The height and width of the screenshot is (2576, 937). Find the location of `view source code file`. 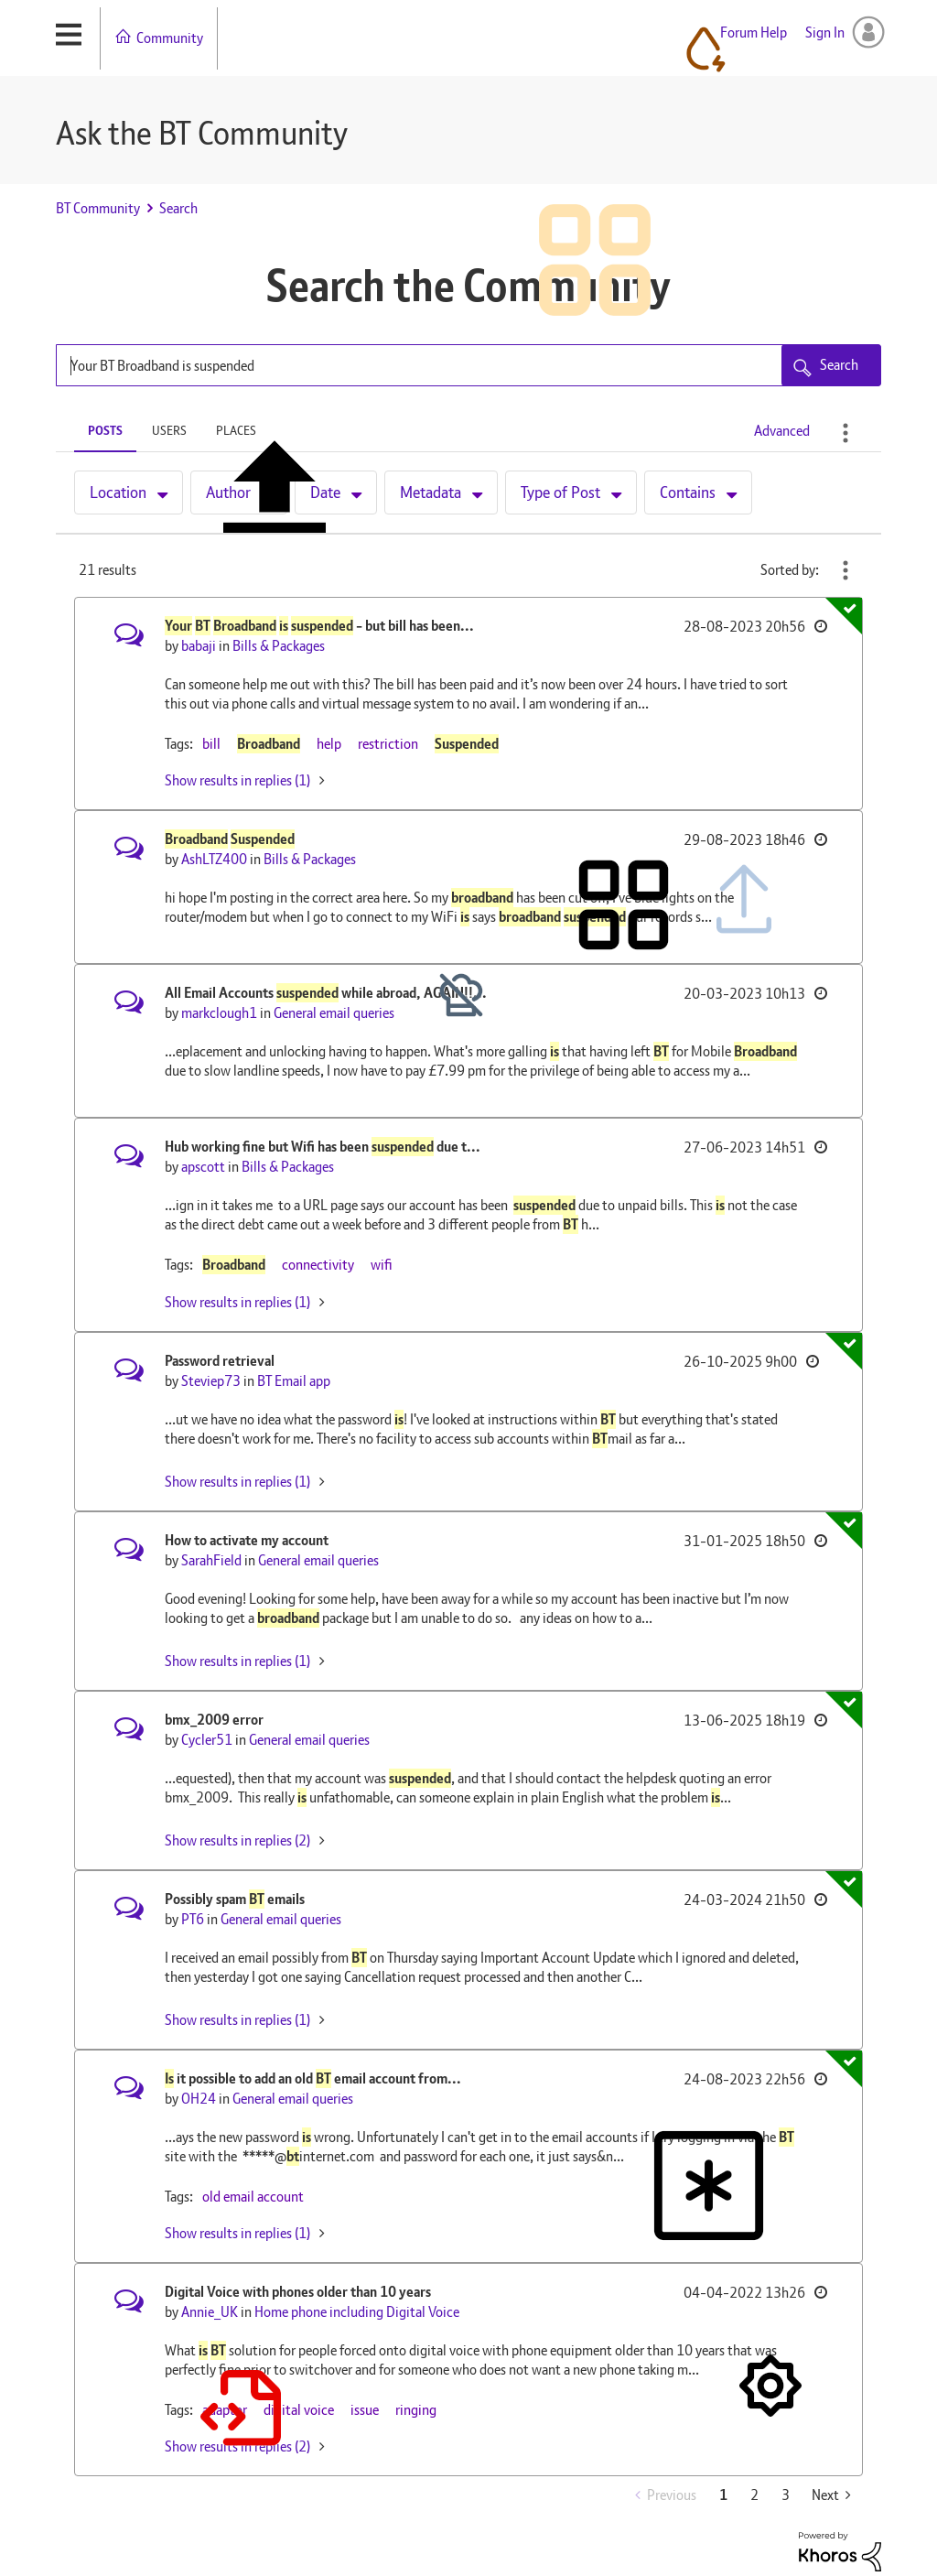

view source code file is located at coordinates (241, 2410).